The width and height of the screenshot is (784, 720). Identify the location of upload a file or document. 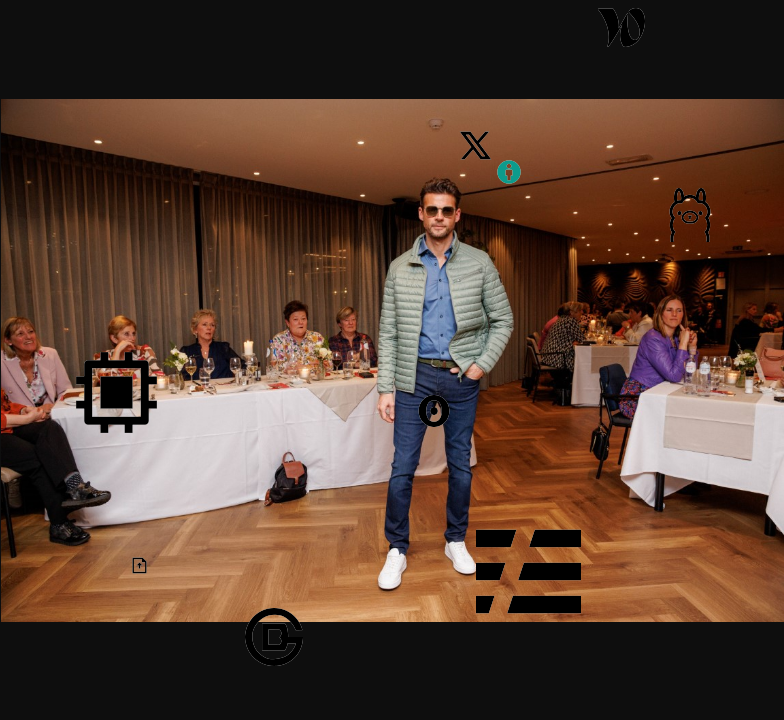
(139, 565).